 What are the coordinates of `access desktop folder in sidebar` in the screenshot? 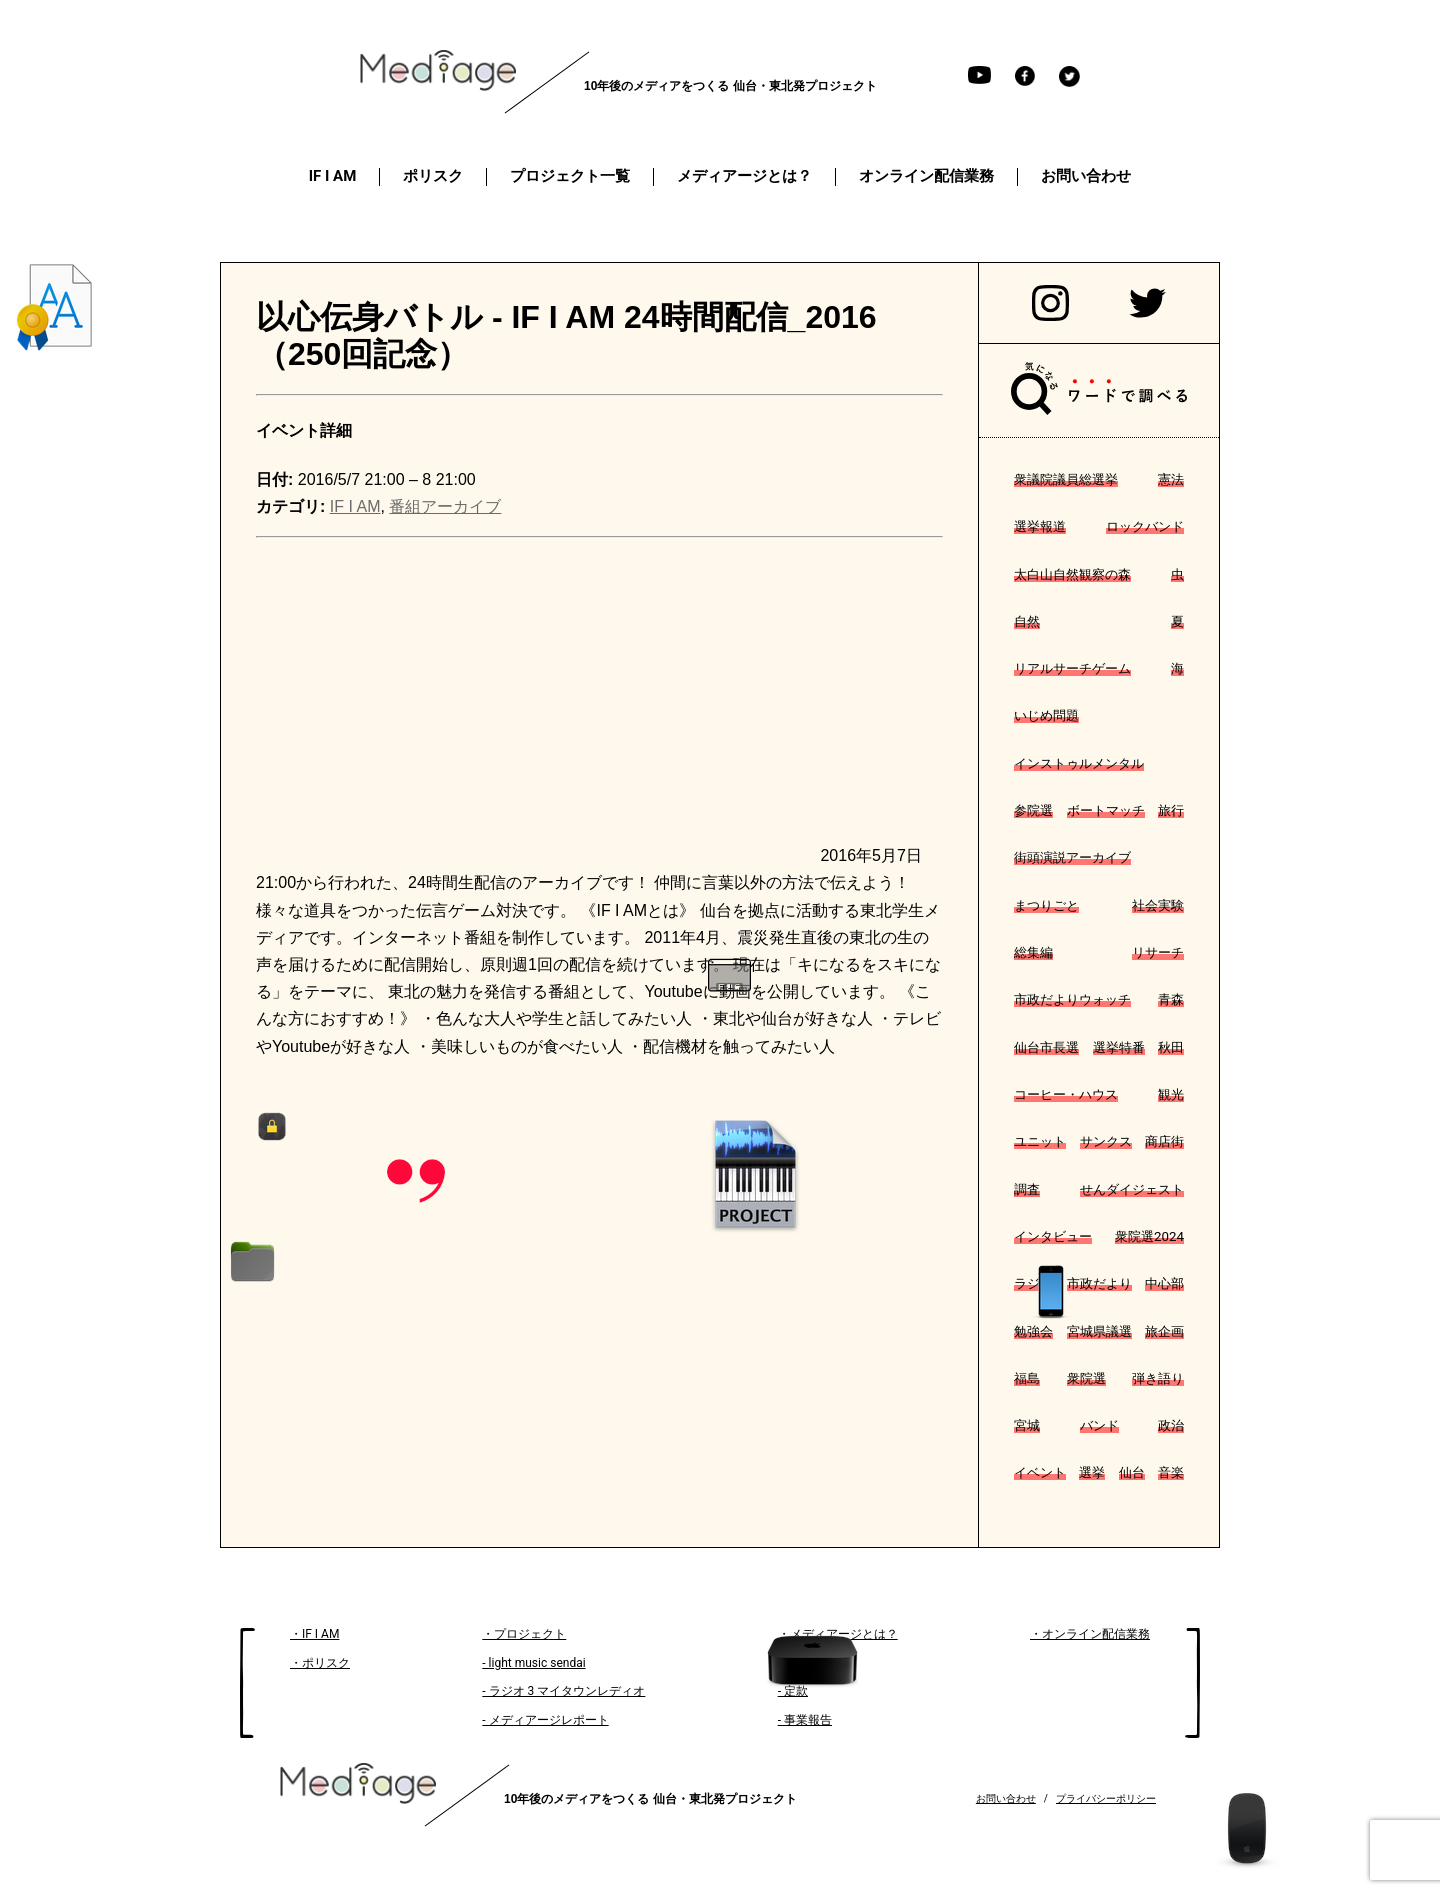 It's located at (729, 975).